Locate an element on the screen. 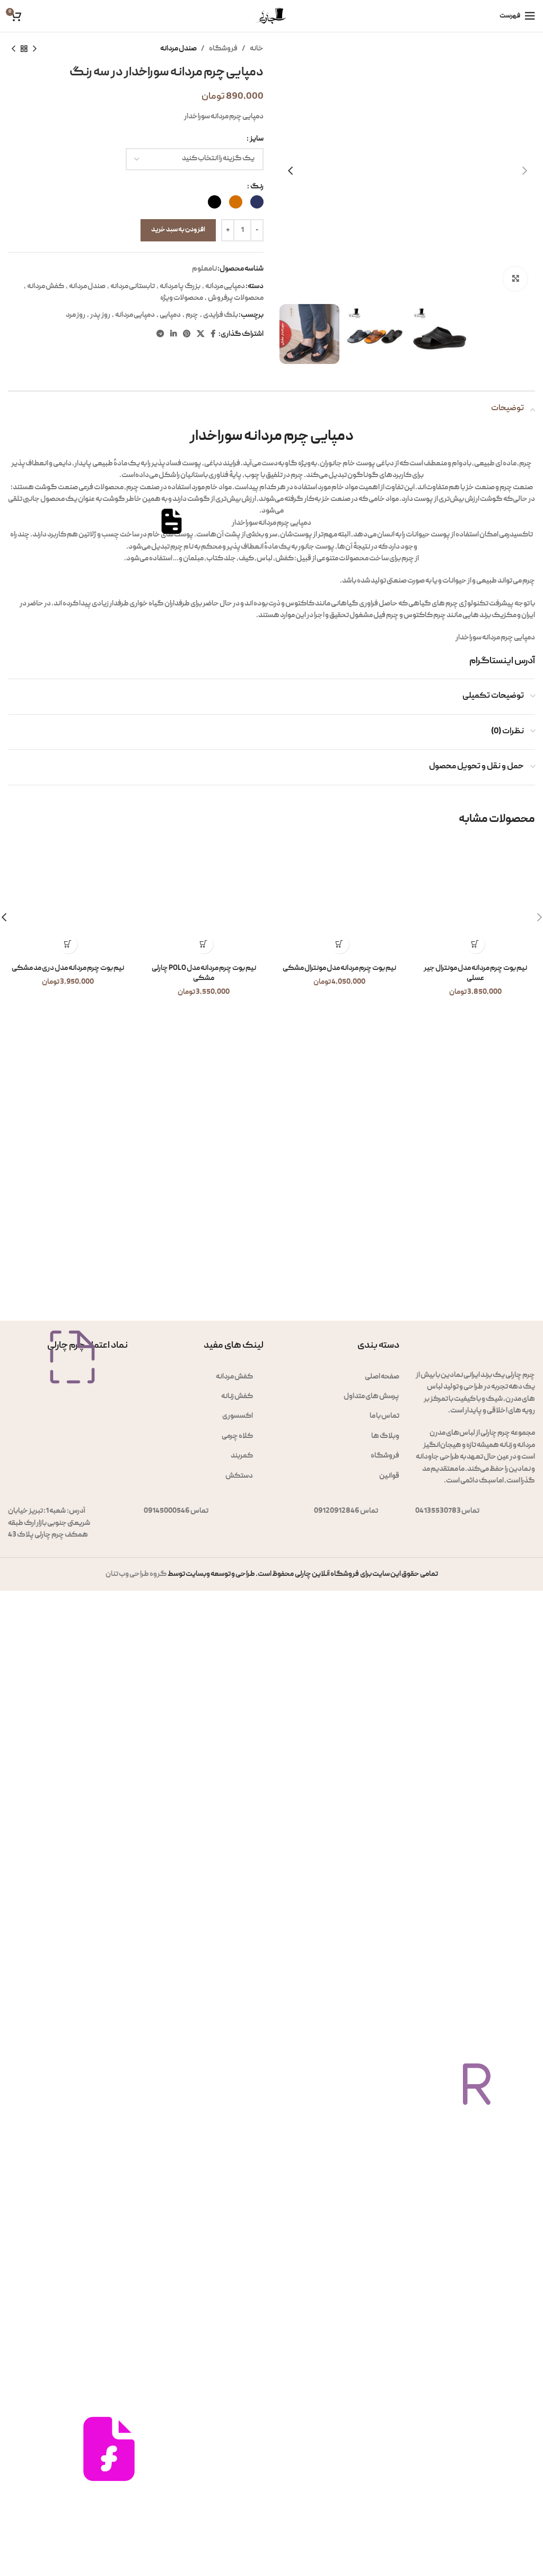  indicates items starting with the letter R is located at coordinates (477, 2084).